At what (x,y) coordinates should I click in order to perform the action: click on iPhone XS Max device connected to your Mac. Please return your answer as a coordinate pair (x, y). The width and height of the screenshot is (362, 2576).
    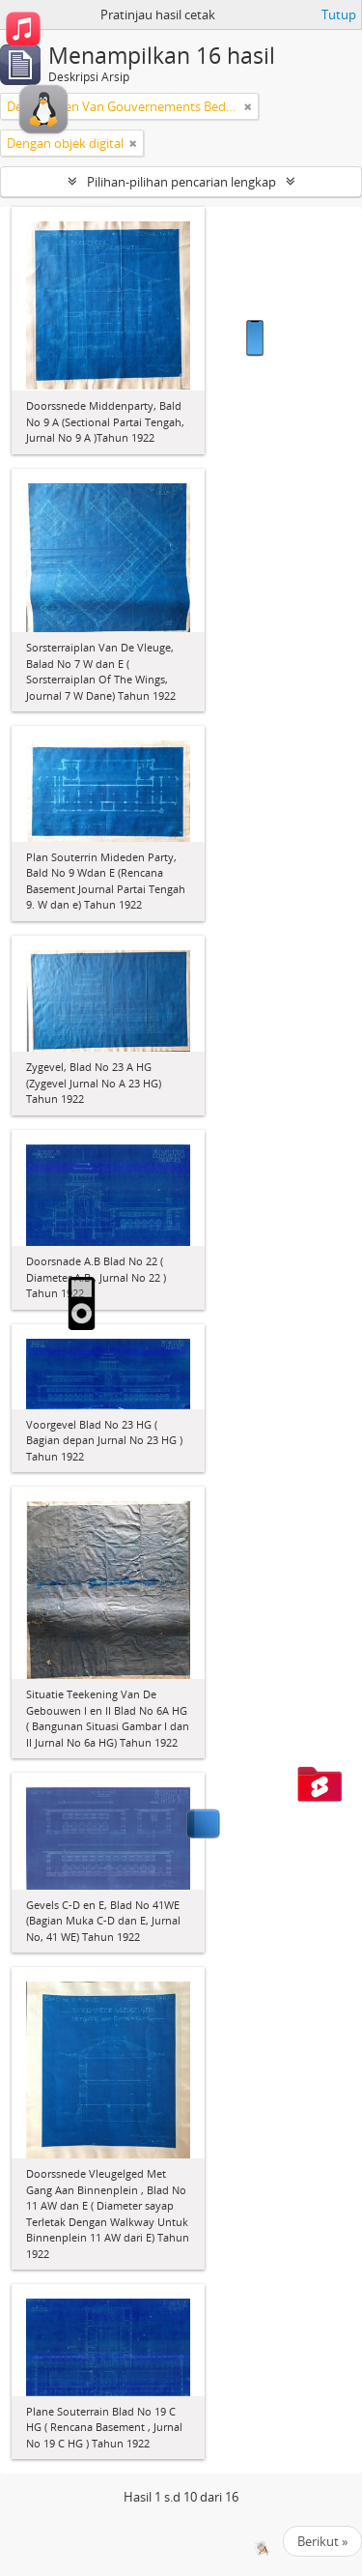
    Looking at the image, I should click on (255, 338).